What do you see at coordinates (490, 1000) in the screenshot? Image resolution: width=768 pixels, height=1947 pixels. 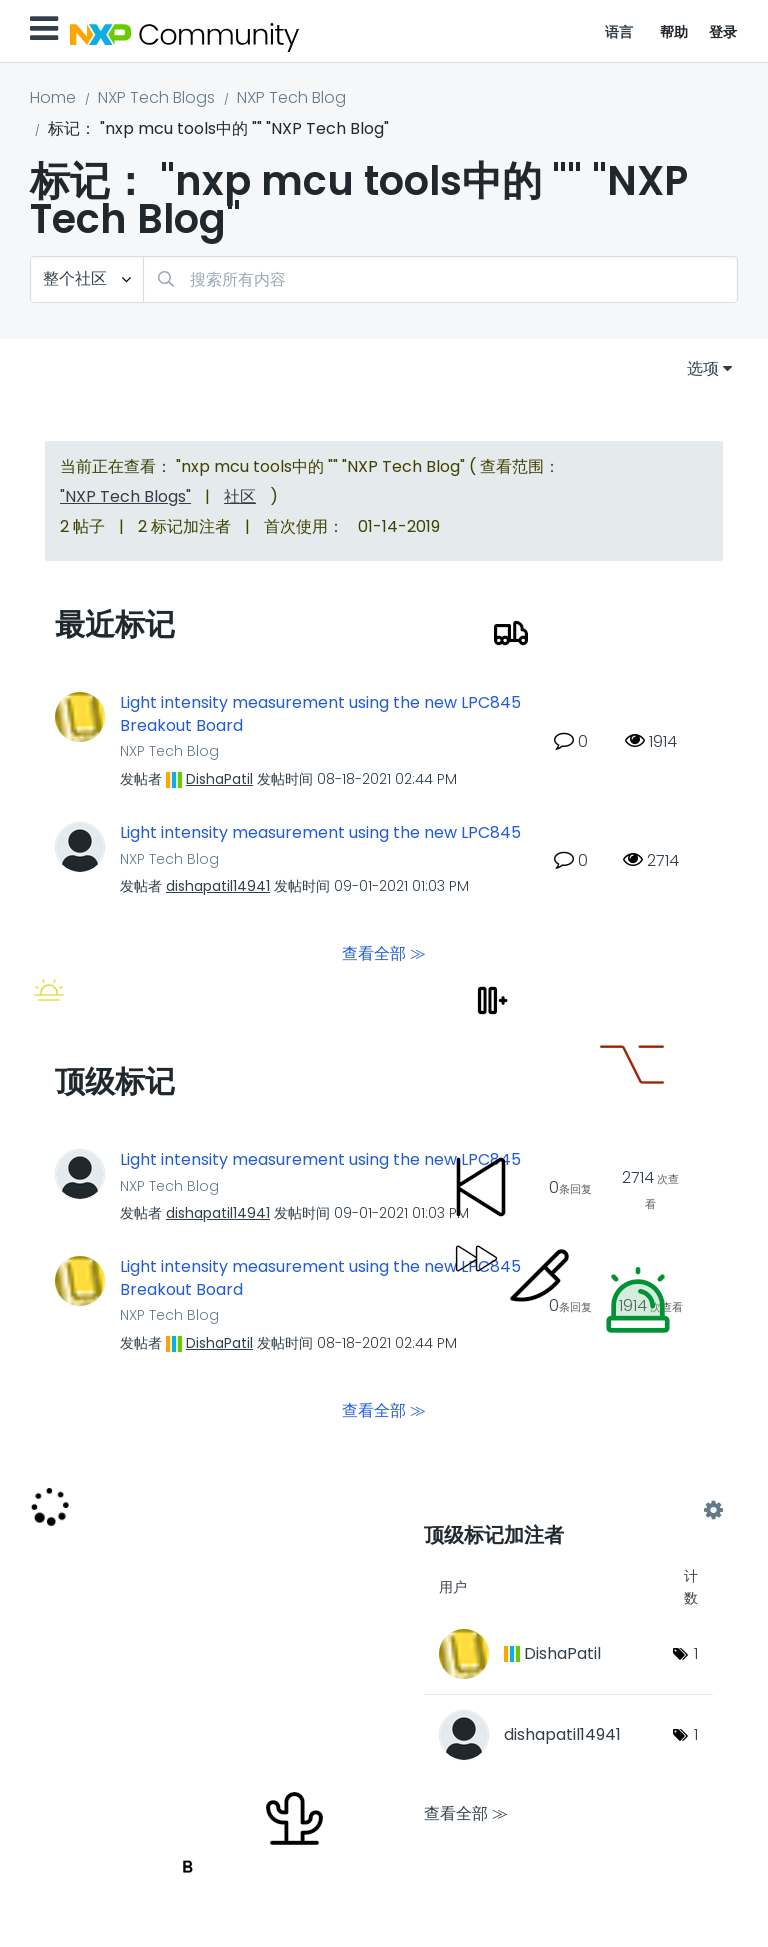 I see `add a new column to the right` at bounding box center [490, 1000].